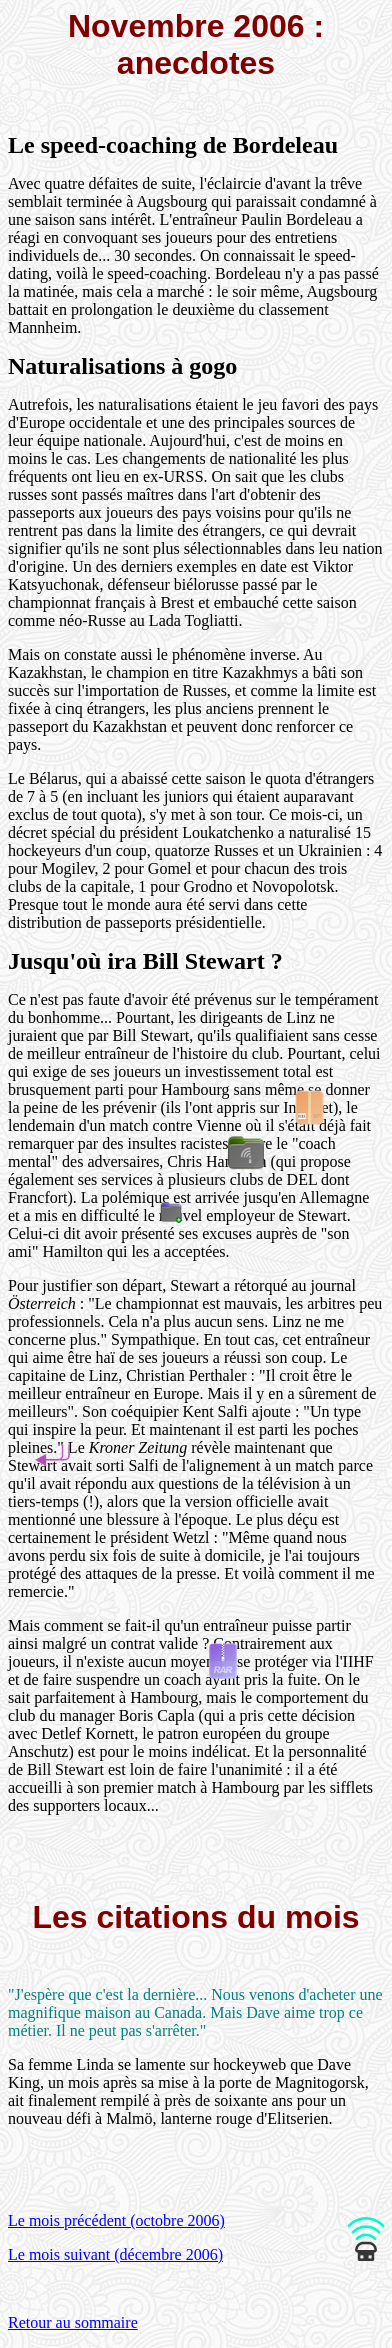 Image resolution: width=392 pixels, height=2348 pixels. Describe the element at coordinates (246, 1152) in the screenshot. I see `open insync cloud sync folder` at that location.